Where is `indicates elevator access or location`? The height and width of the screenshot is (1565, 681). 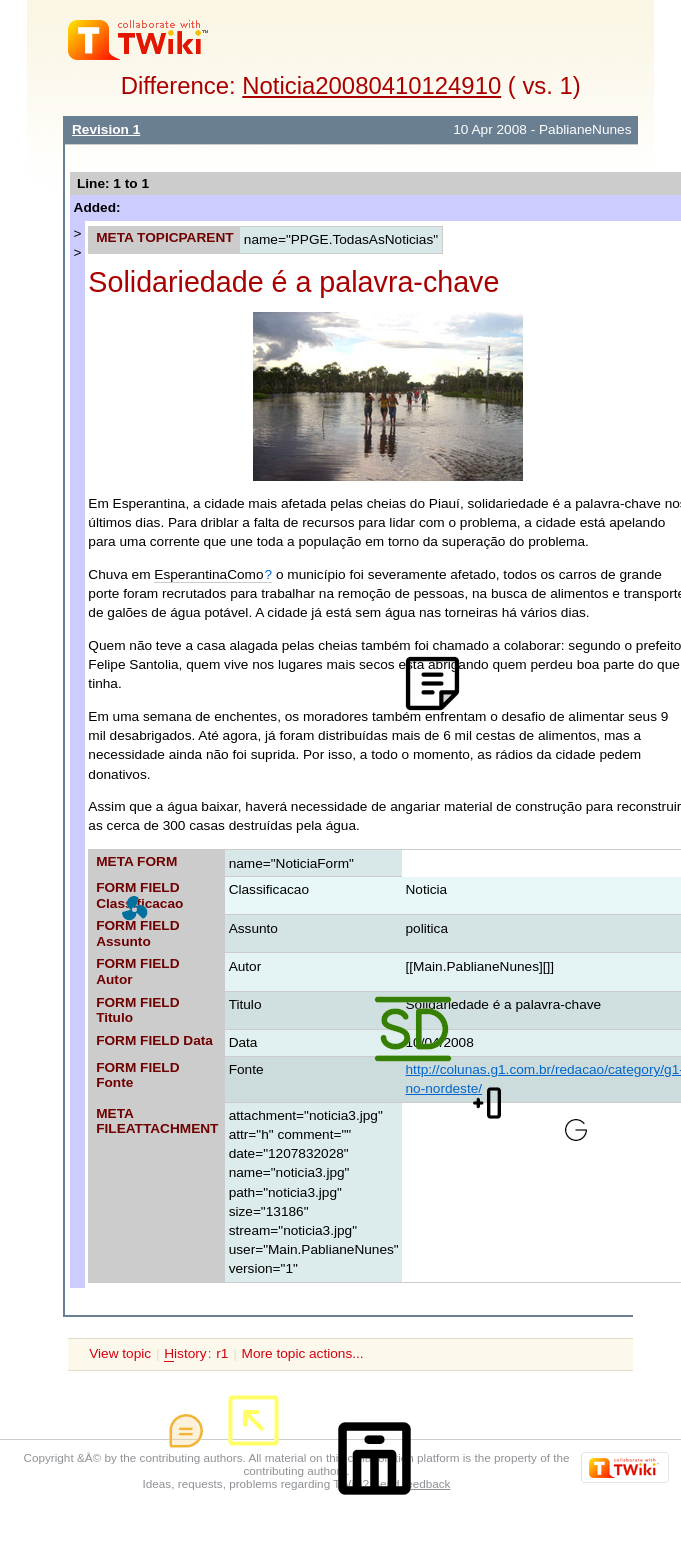
indicates elevator access or location is located at coordinates (374, 1458).